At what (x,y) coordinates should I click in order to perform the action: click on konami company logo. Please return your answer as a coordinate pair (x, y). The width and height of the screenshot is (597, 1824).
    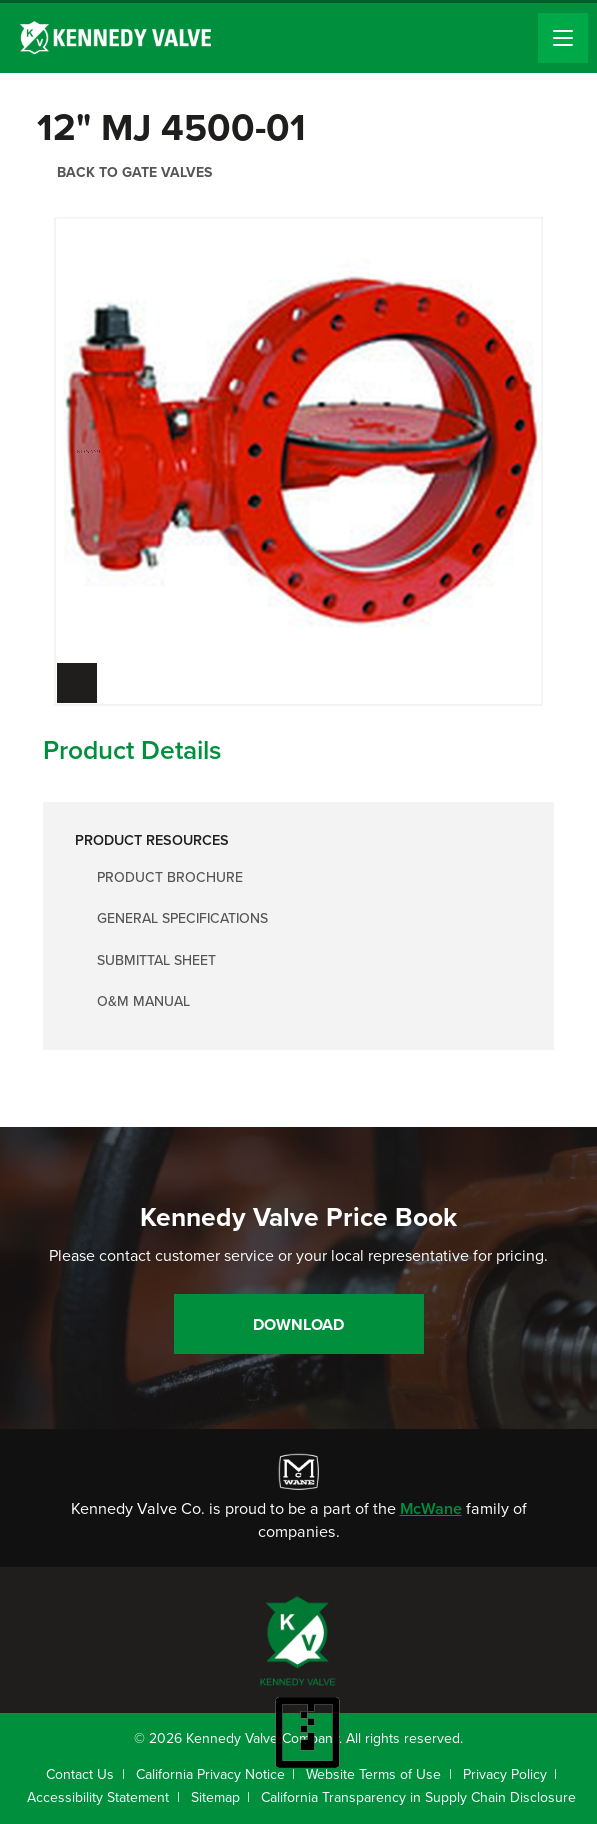
    Looking at the image, I should click on (88, 451).